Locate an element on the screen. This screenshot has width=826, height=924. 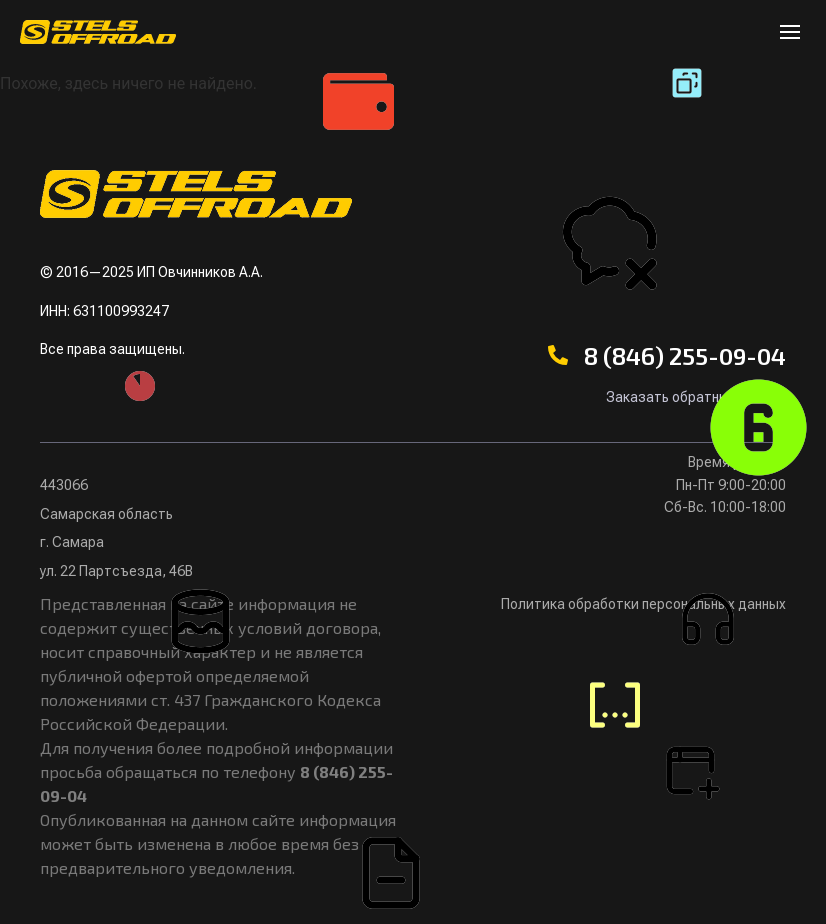
remove a file from the list is located at coordinates (391, 873).